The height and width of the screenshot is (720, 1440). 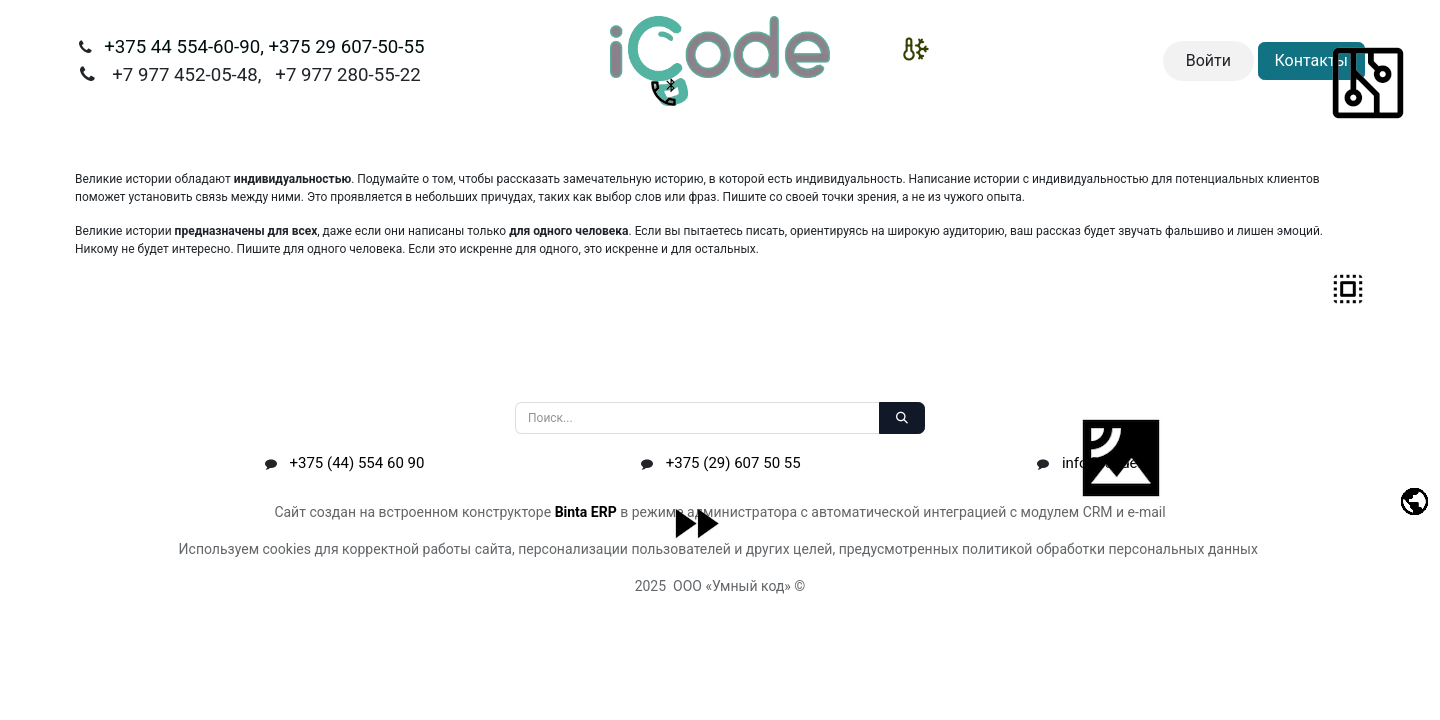 I want to click on access hardware or circuit settings, so click(x=1368, y=83).